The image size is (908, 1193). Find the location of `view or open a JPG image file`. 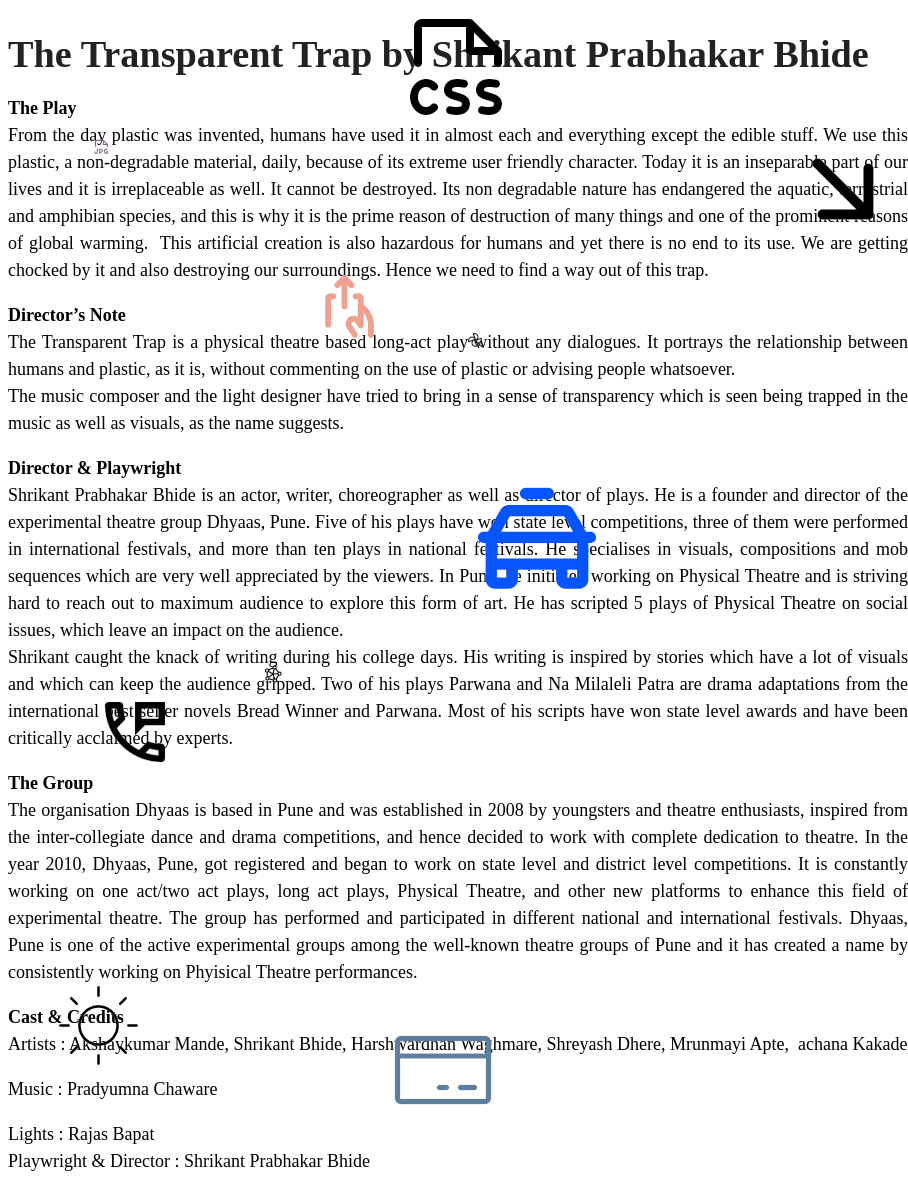

view or open a JPG image file is located at coordinates (101, 147).